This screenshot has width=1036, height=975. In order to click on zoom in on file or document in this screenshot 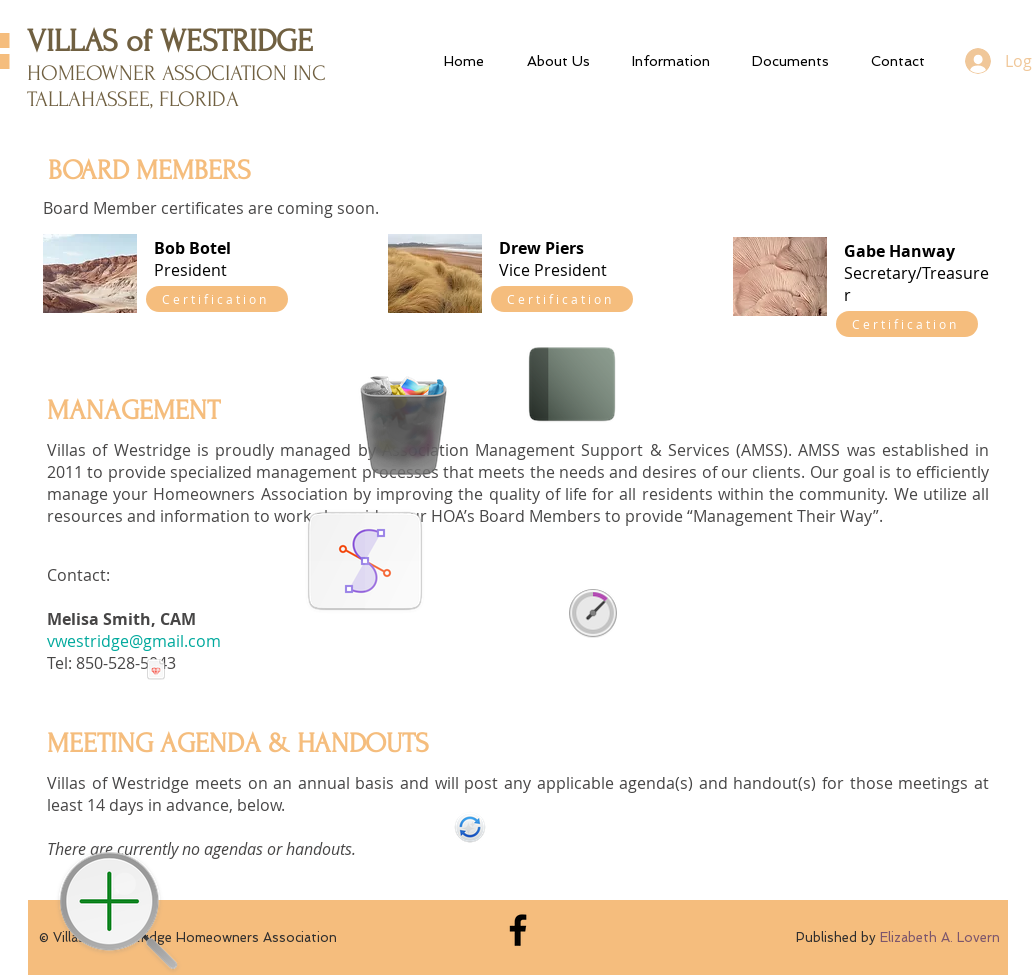, I will do `click(117, 909)`.